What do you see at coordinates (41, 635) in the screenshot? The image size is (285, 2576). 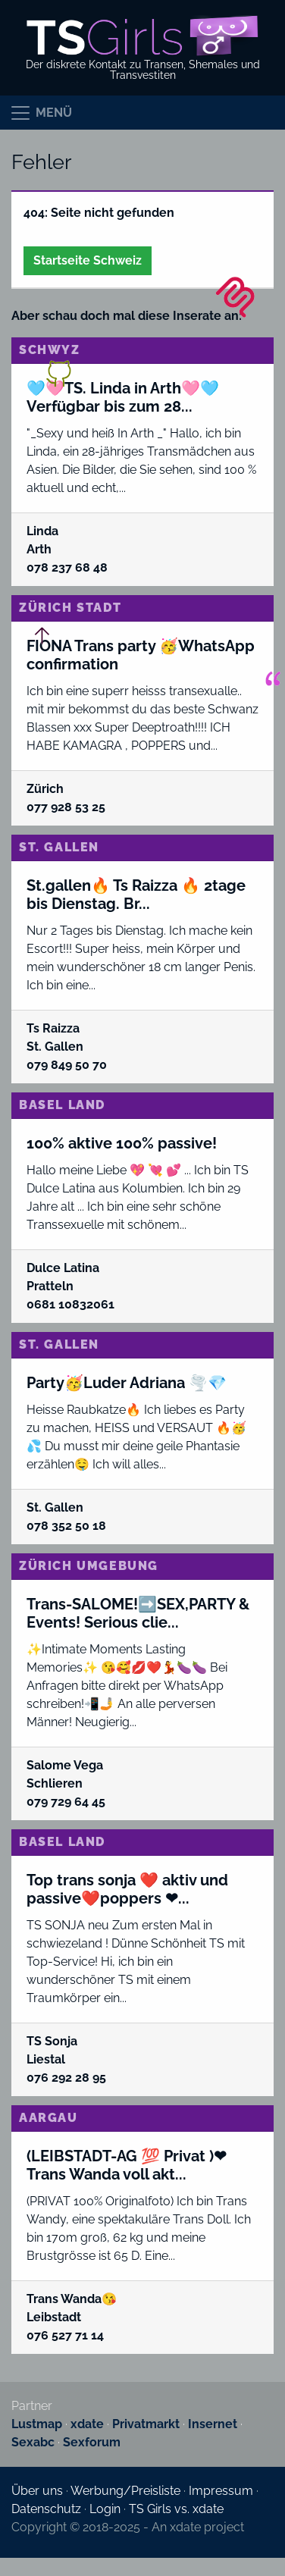 I see `move item up in a list` at bounding box center [41, 635].